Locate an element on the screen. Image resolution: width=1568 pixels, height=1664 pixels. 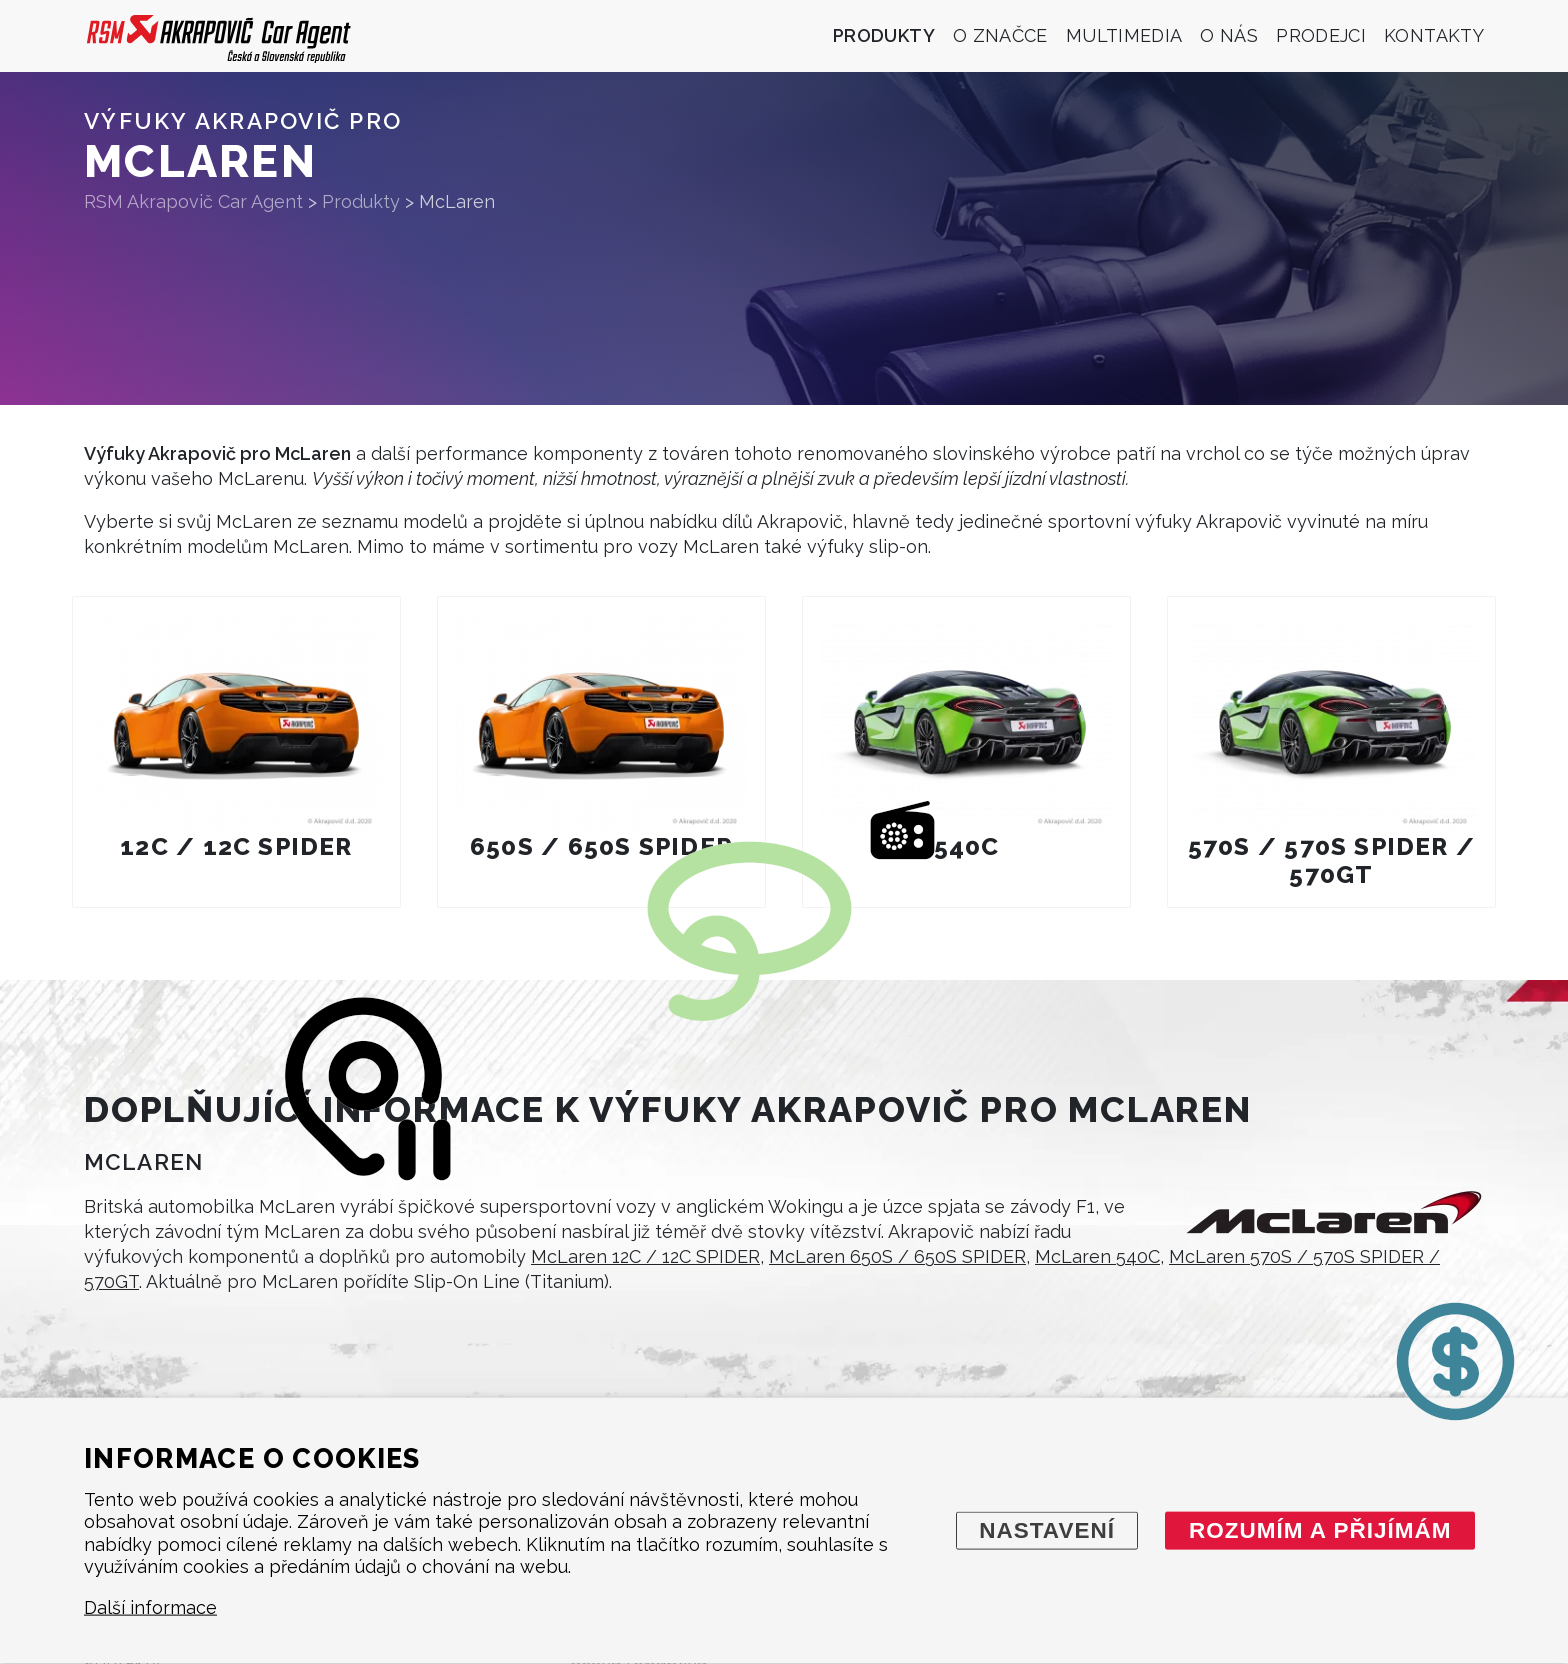
pause location tracking is located at coordinates (363, 1084).